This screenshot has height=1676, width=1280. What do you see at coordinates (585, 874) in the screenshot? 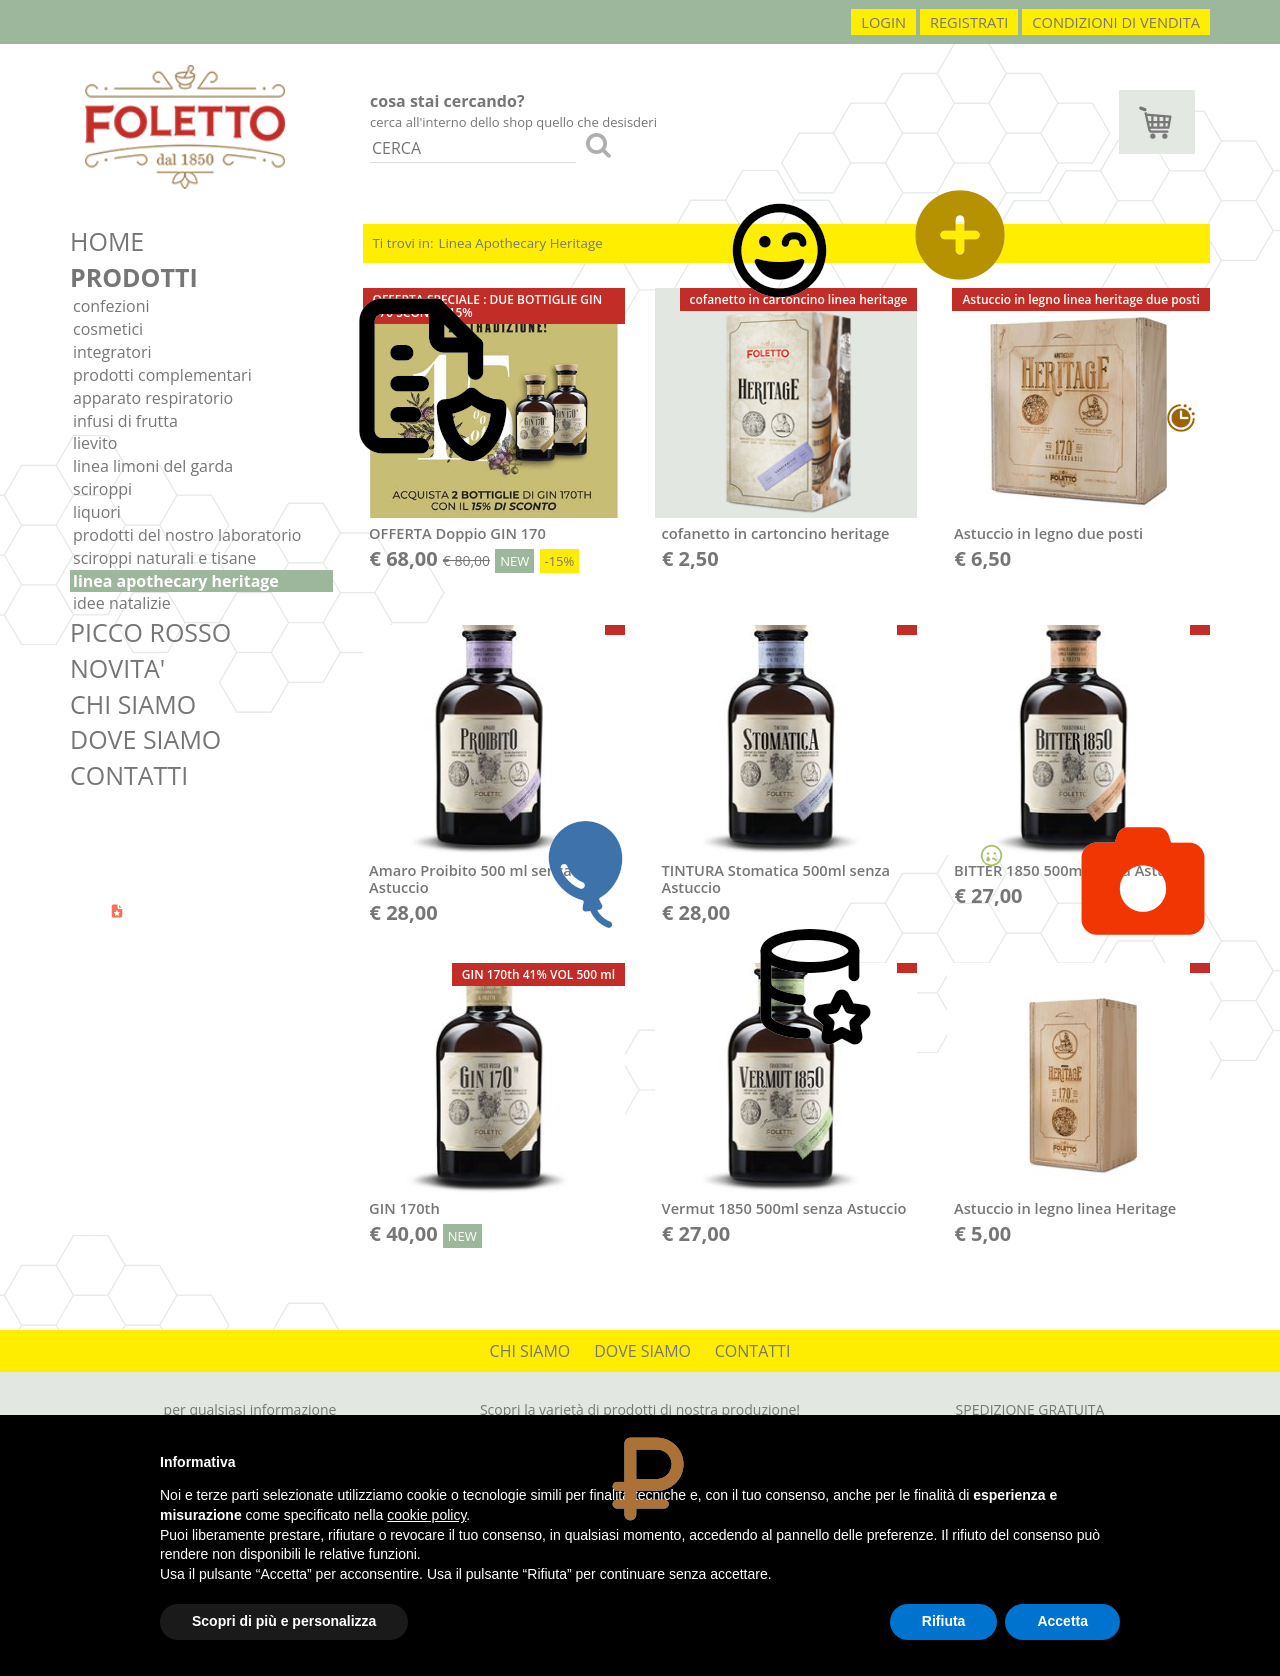
I see `indicates a celebration or birthday event` at bounding box center [585, 874].